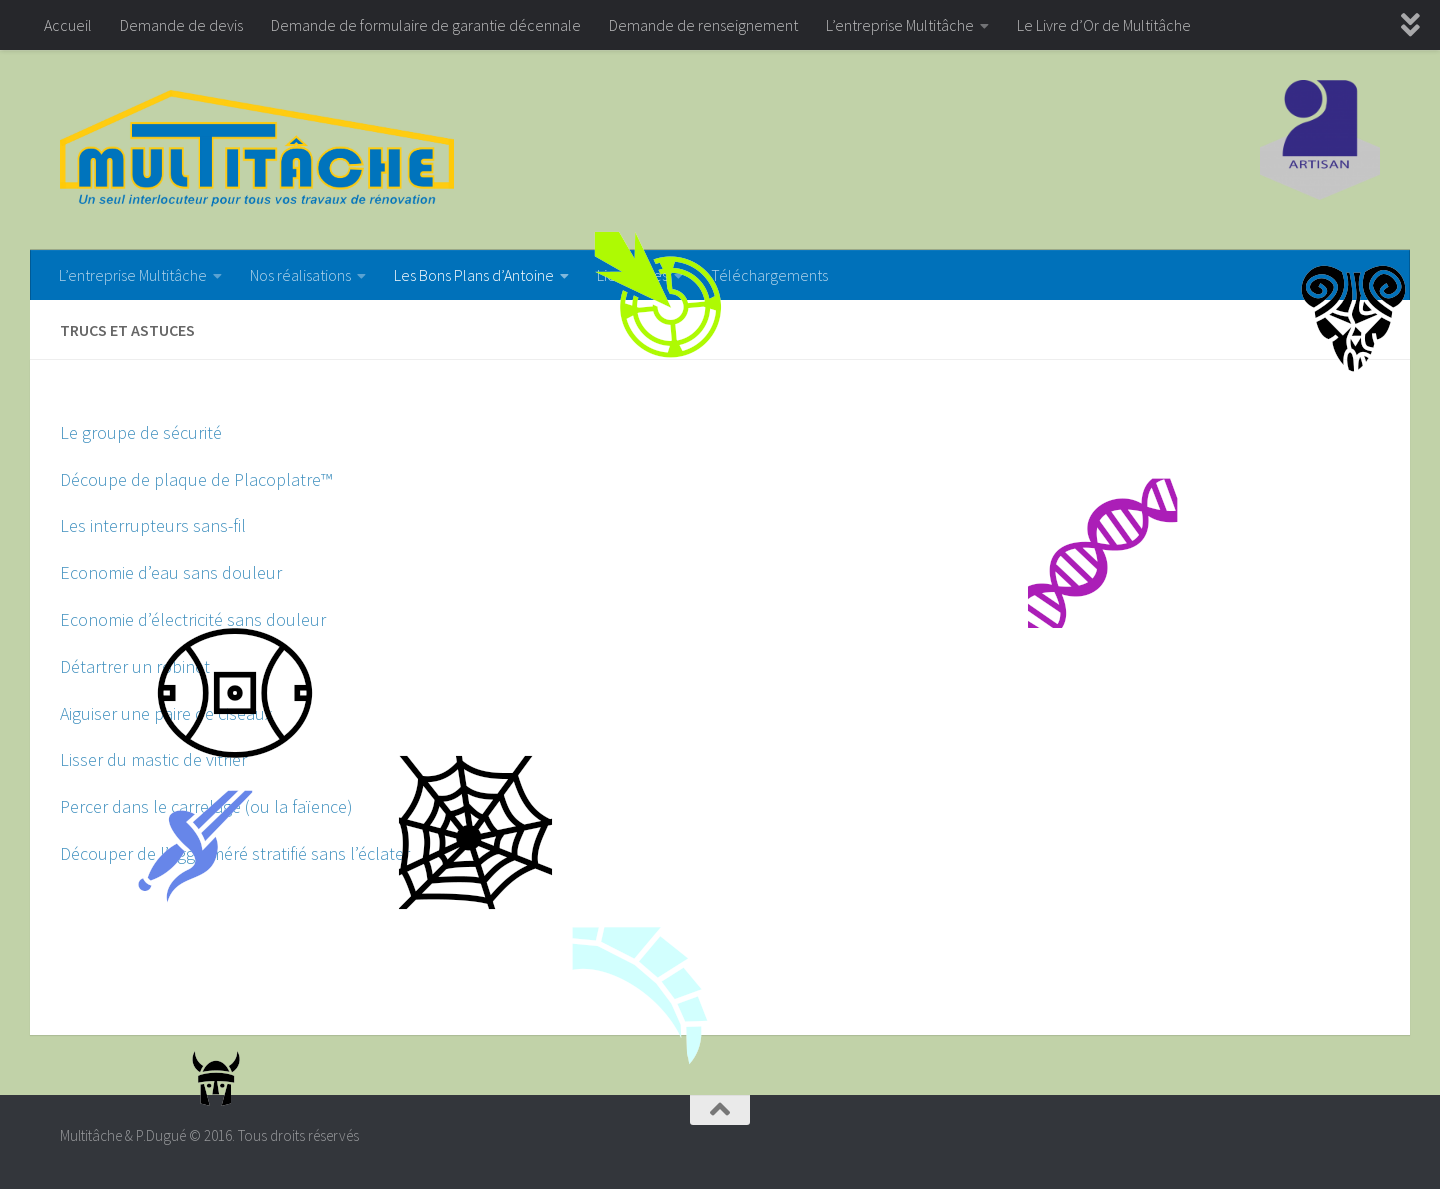 The width and height of the screenshot is (1440, 1189). I want to click on indicates a spider or web-related game element, so click(475, 832).